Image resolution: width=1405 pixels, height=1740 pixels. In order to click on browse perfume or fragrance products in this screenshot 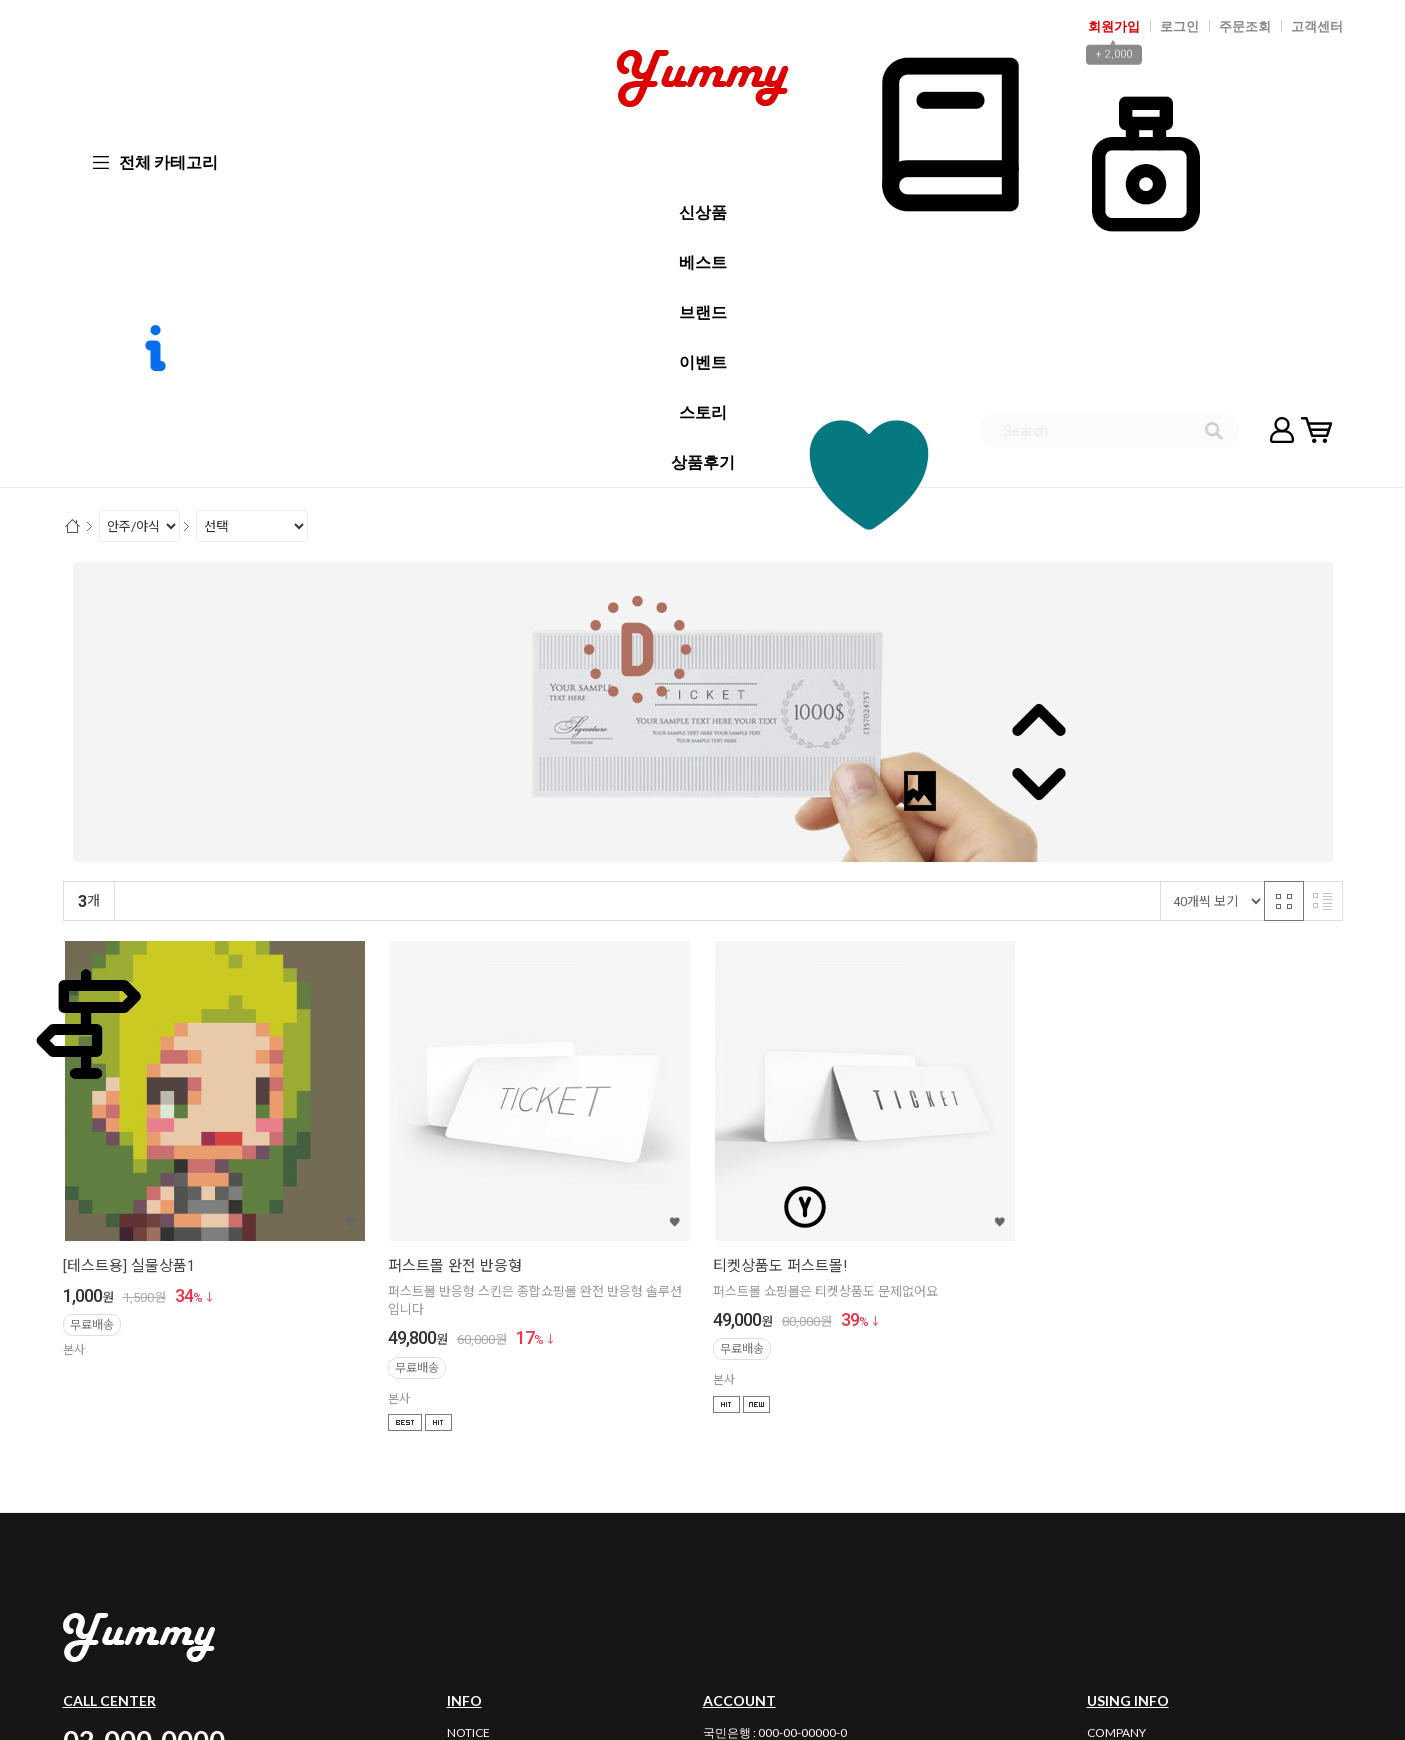, I will do `click(1146, 164)`.